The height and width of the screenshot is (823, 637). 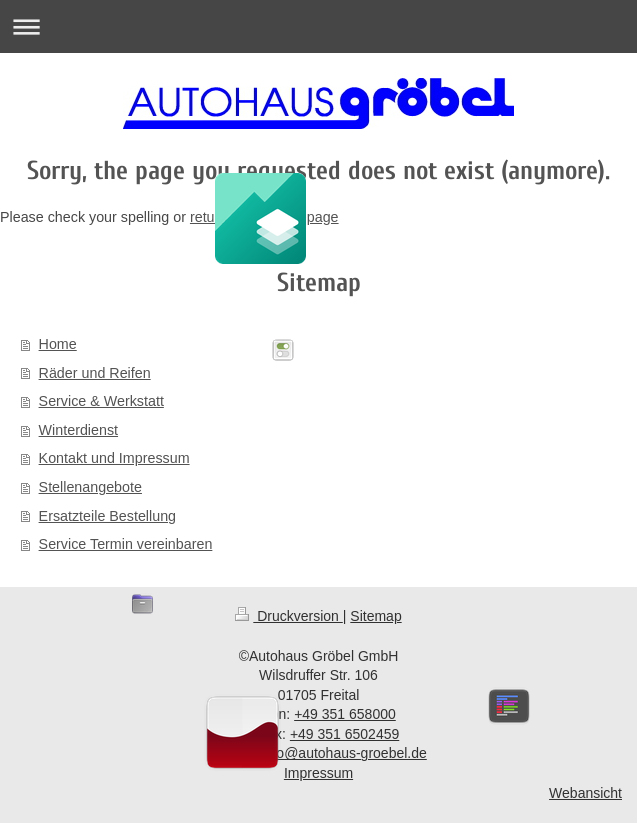 What do you see at coordinates (260, 218) in the screenshot?
I see `open workbooks app for data visualization` at bounding box center [260, 218].